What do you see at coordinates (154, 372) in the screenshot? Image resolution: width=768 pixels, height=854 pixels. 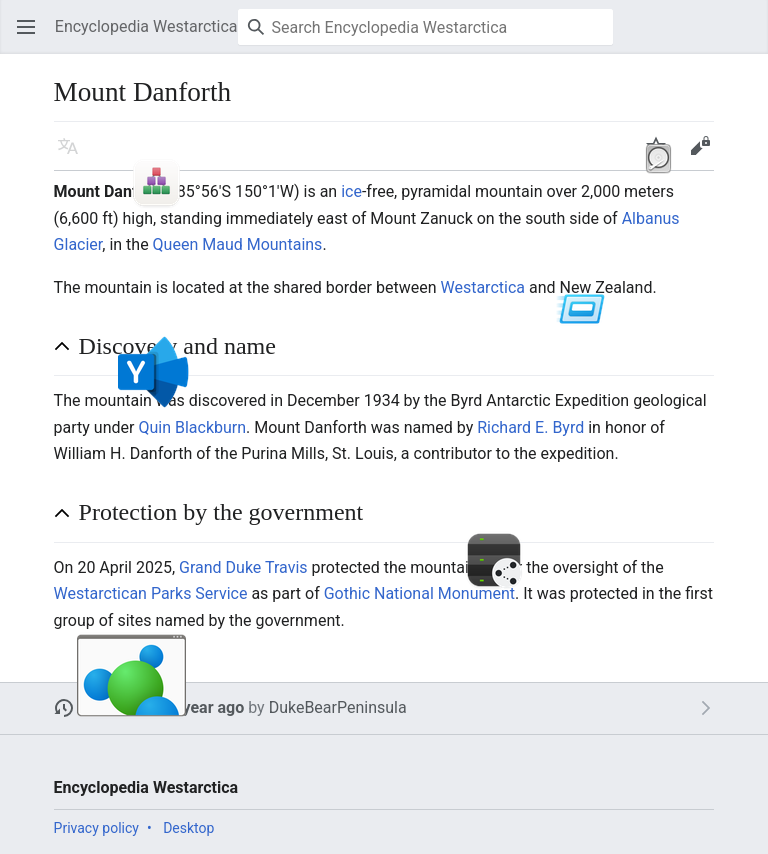 I see `open yammer enterprise social network` at bounding box center [154, 372].